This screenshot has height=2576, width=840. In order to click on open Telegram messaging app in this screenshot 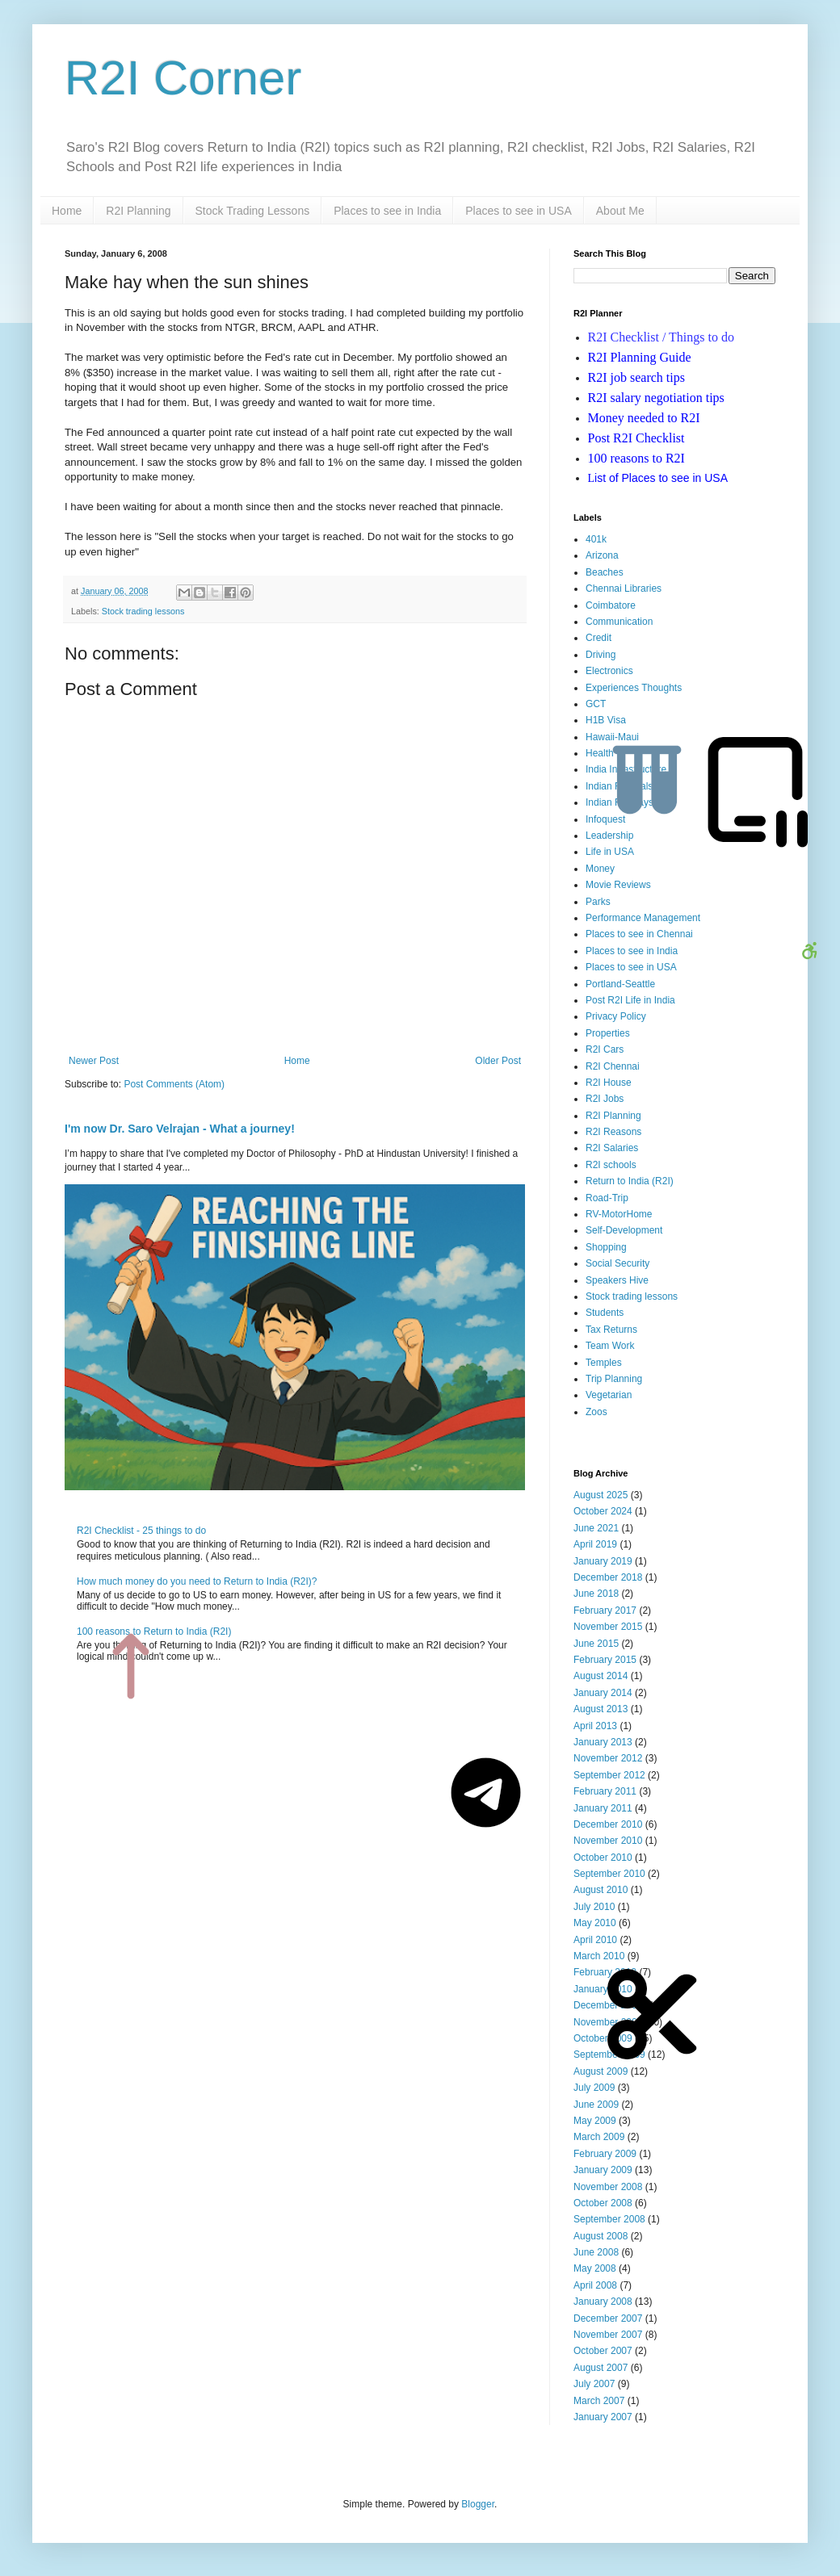, I will do `click(485, 1792)`.